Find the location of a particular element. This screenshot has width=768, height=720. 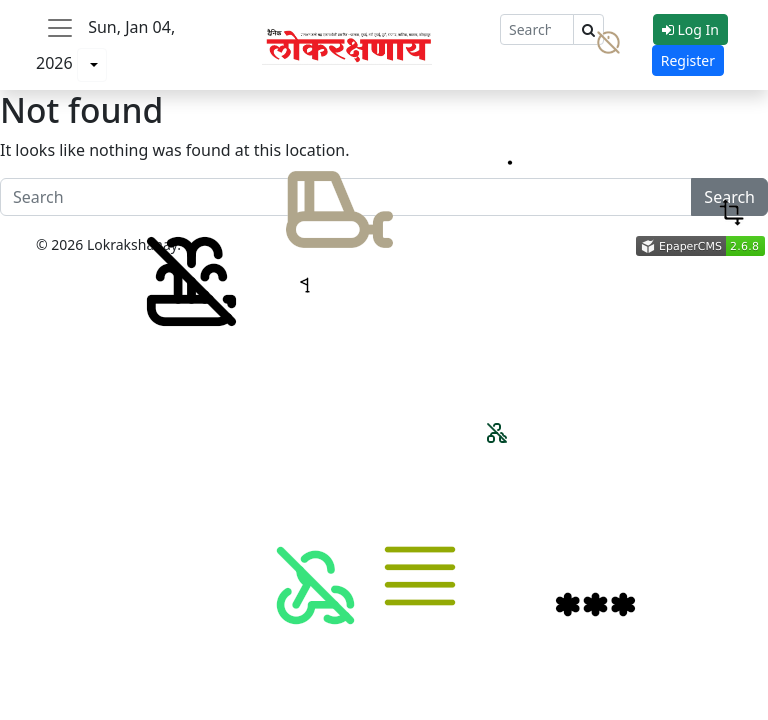

mark or flag an important item is located at coordinates (306, 285).